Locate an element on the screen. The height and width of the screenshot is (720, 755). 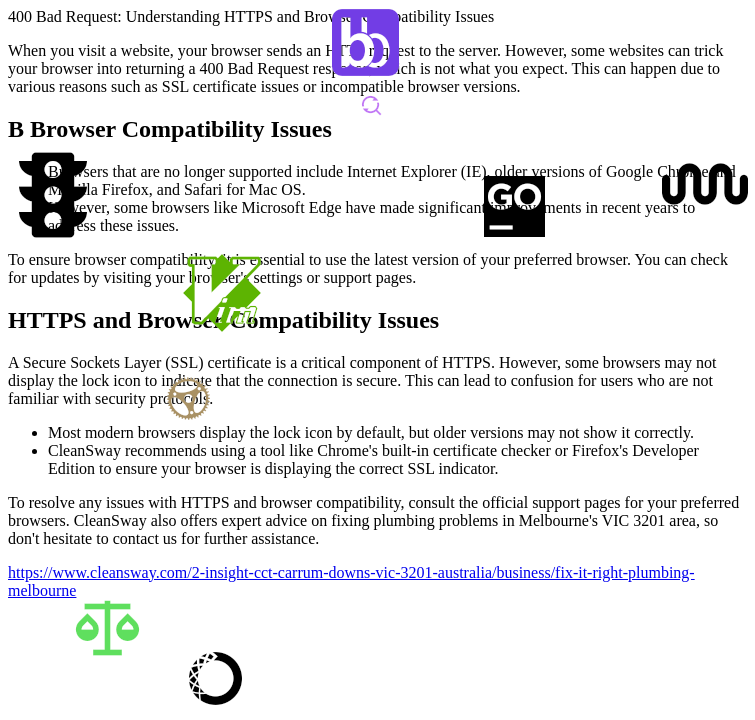
open anaconda navigator is located at coordinates (215, 678).